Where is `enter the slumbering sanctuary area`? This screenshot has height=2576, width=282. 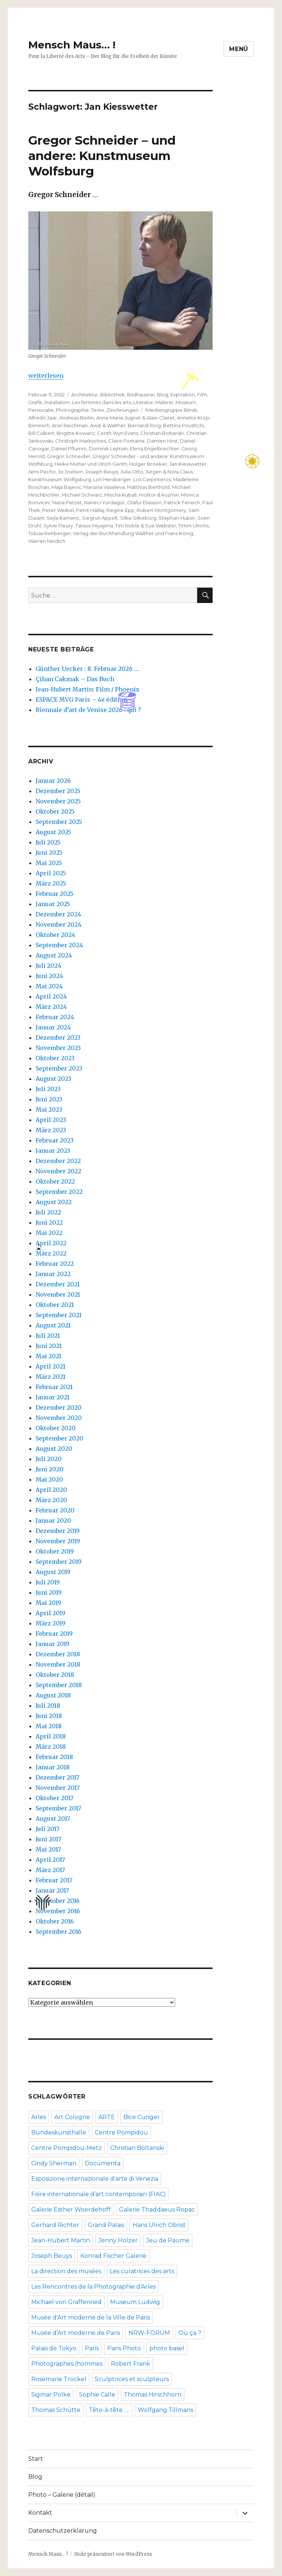
enter the slumbering sanctuary area is located at coordinates (43, 1902).